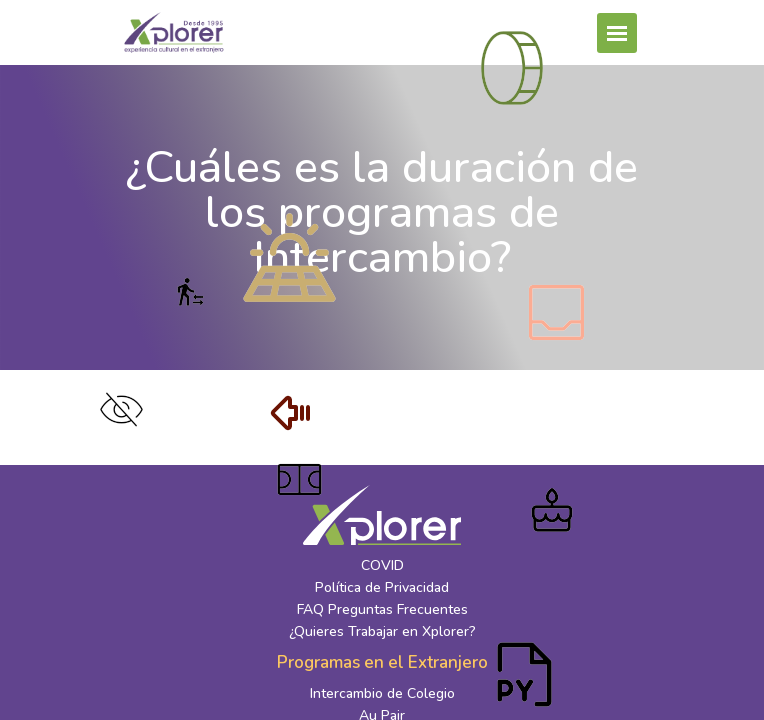 The width and height of the screenshot is (764, 720). Describe the element at coordinates (290, 413) in the screenshot. I see `go back to previous content` at that location.